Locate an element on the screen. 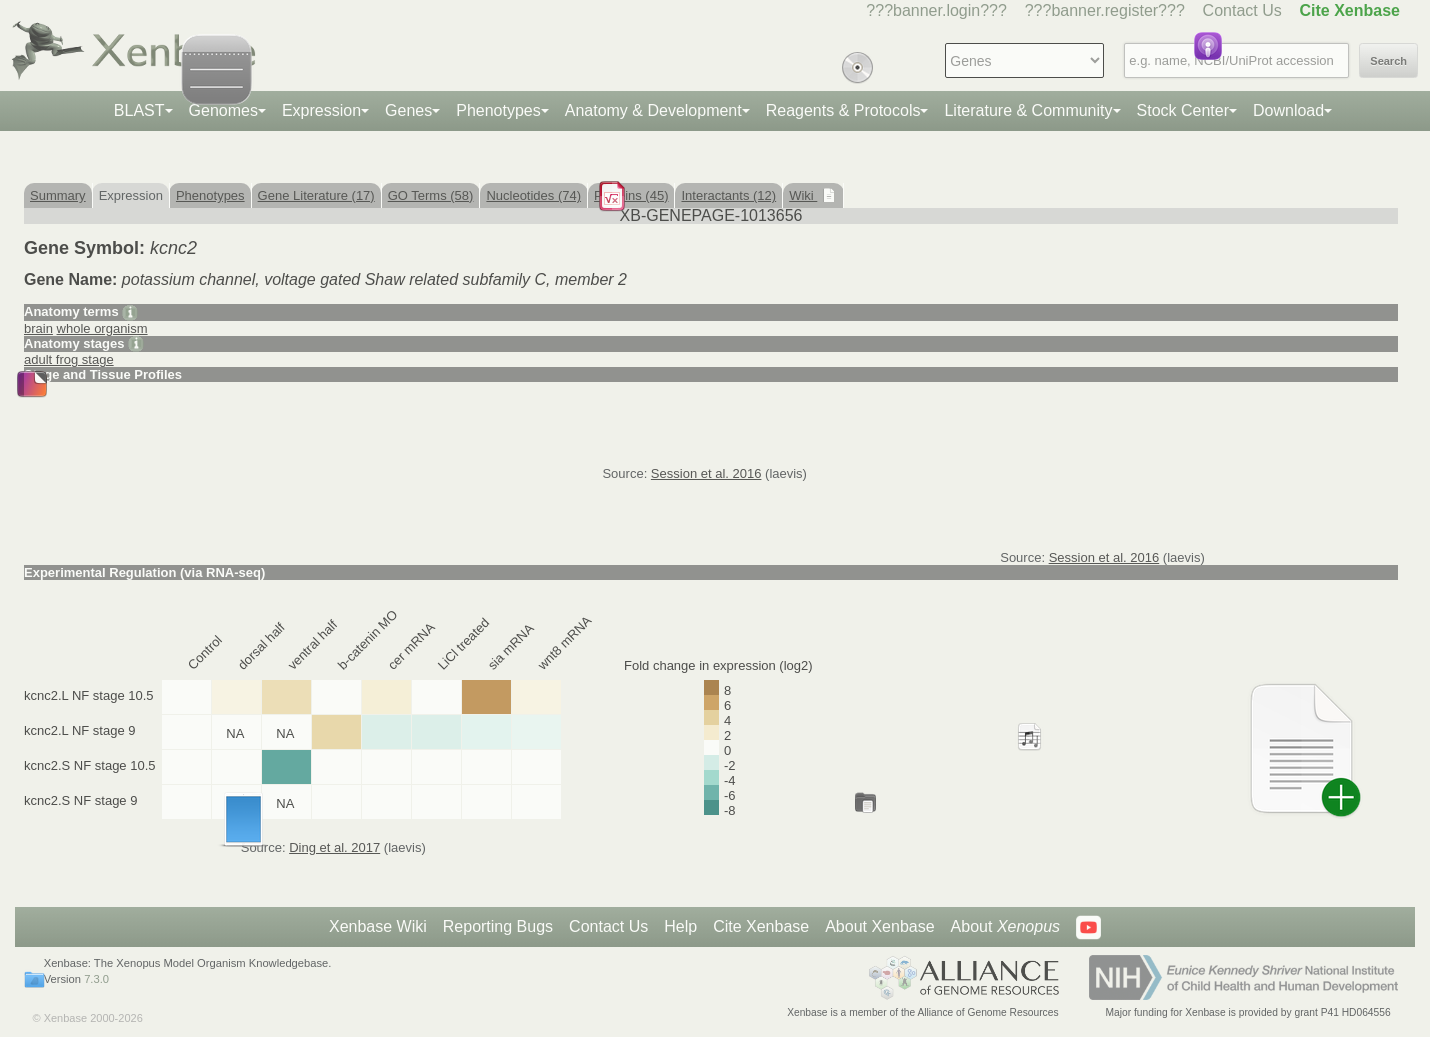 The image size is (1430, 1037). libreoffice math formula file is located at coordinates (612, 196).